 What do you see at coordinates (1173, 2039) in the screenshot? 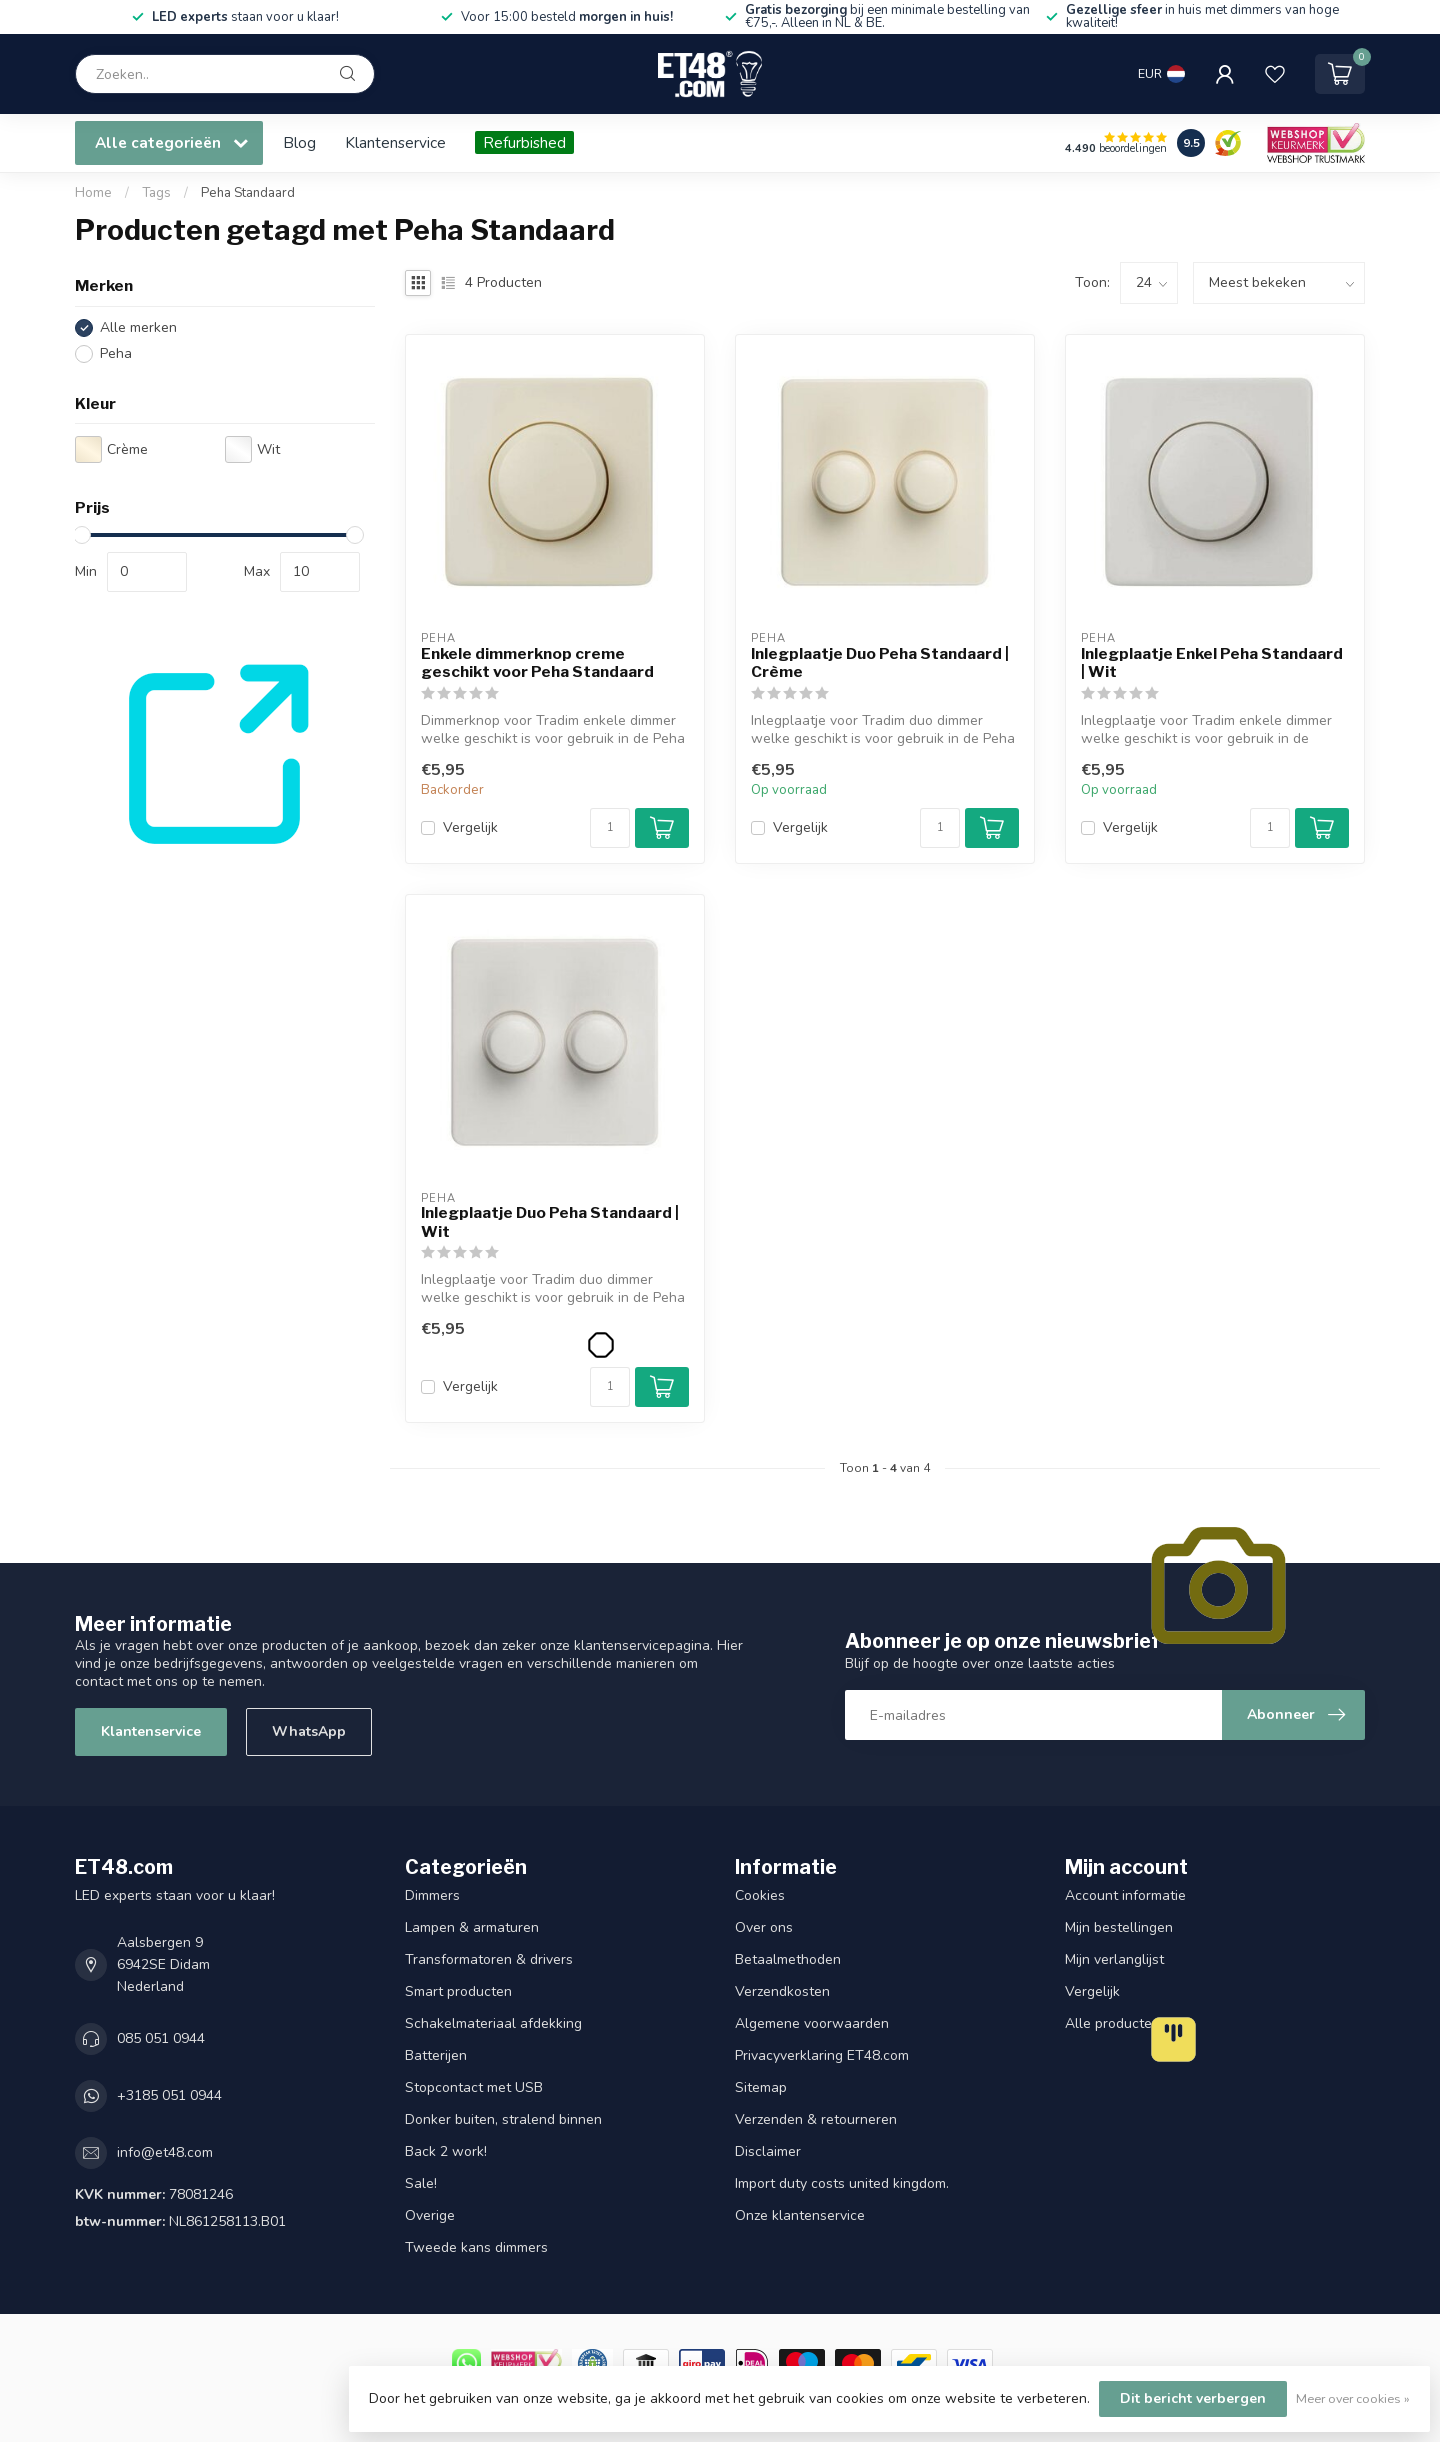
I see `align content to top center of container` at bounding box center [1173, 2039].